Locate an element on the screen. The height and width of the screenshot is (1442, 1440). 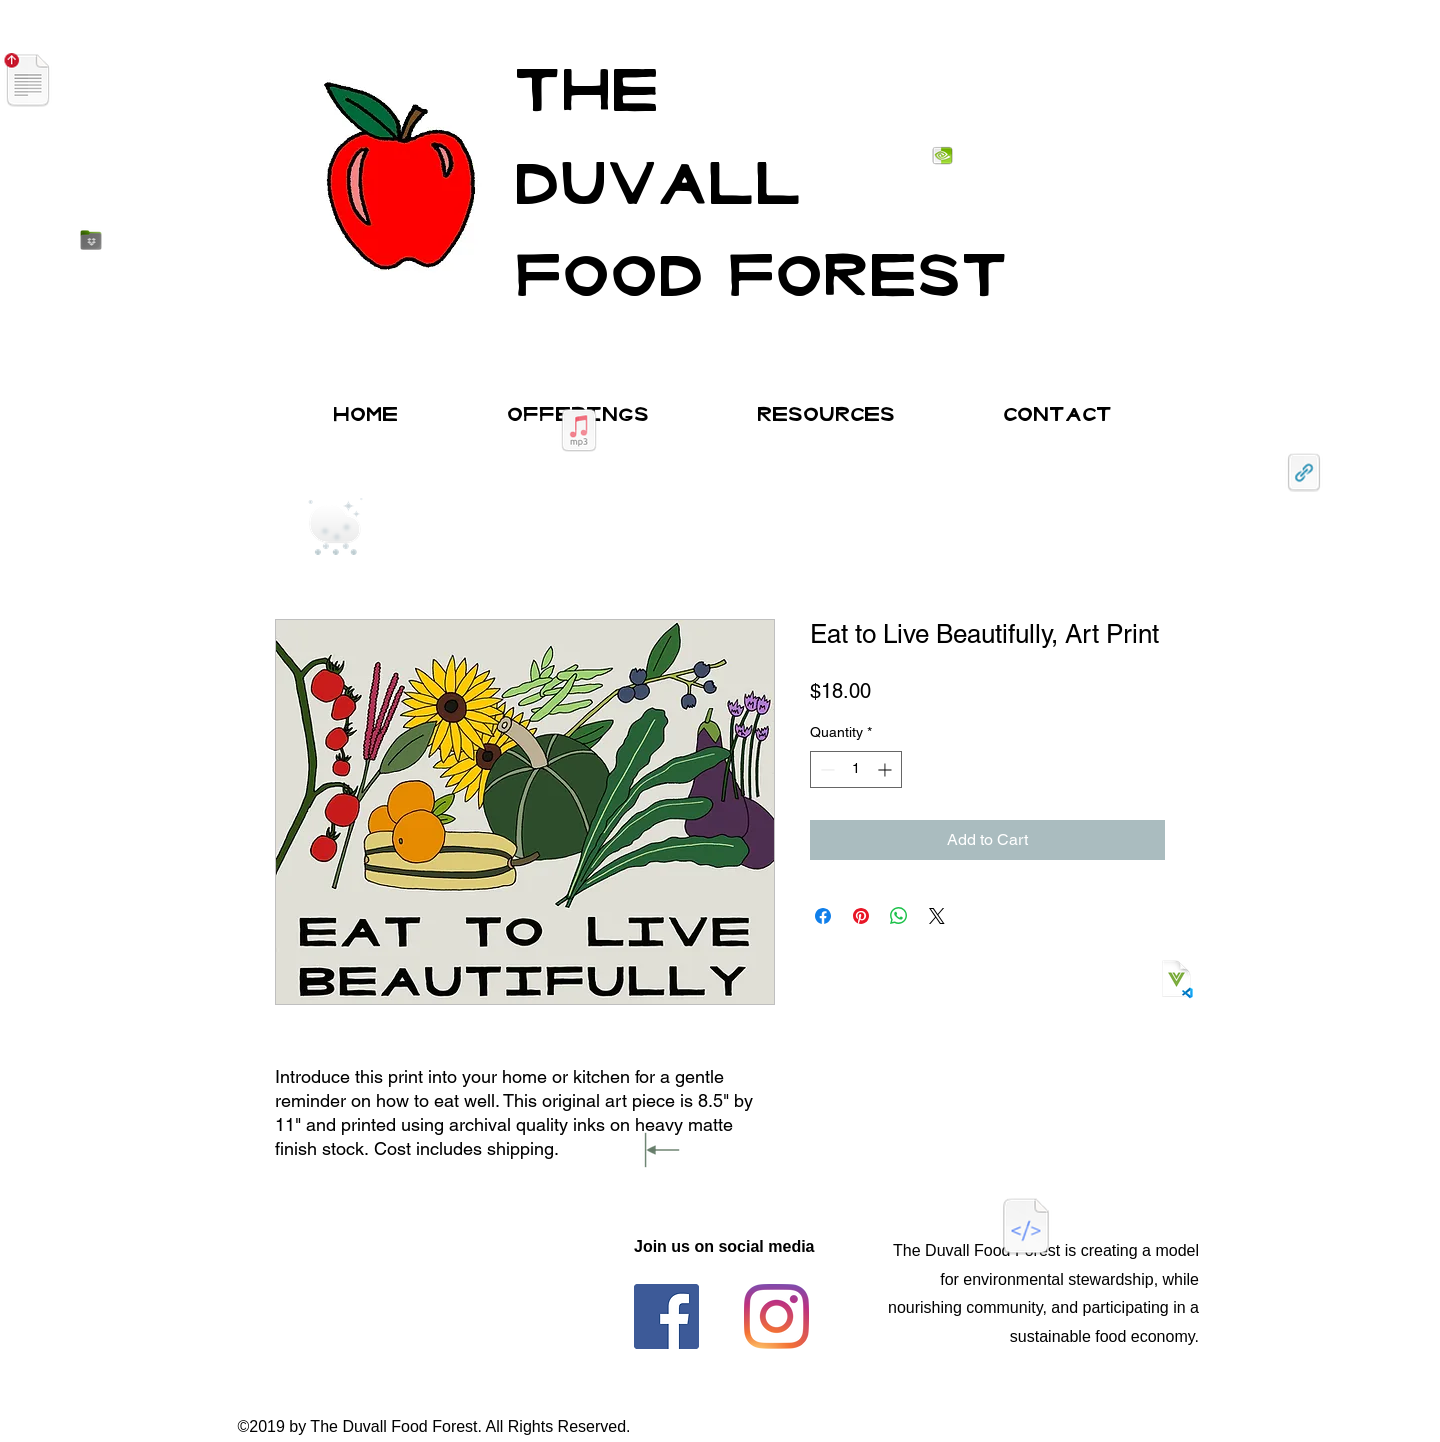
an mp3 audio file is located at coordinates (579, 430).